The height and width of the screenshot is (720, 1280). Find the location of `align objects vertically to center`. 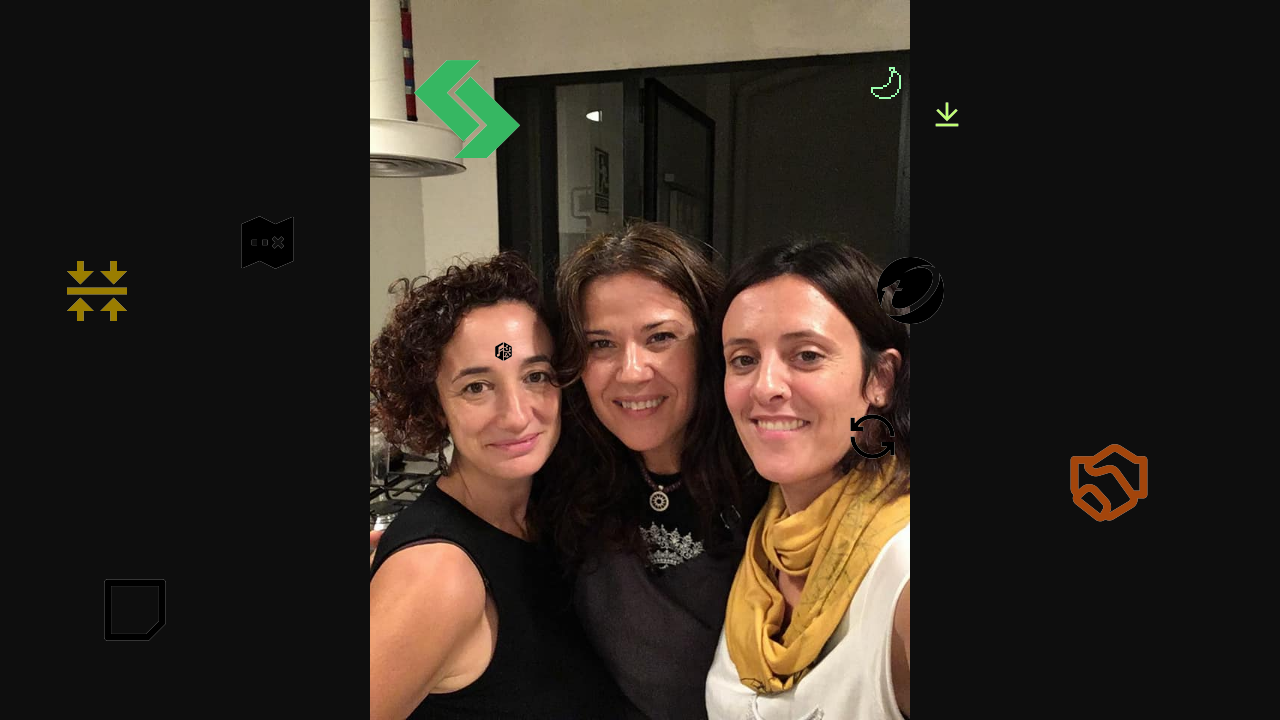

align objects vertically to center is located at coordinates (97, 291).